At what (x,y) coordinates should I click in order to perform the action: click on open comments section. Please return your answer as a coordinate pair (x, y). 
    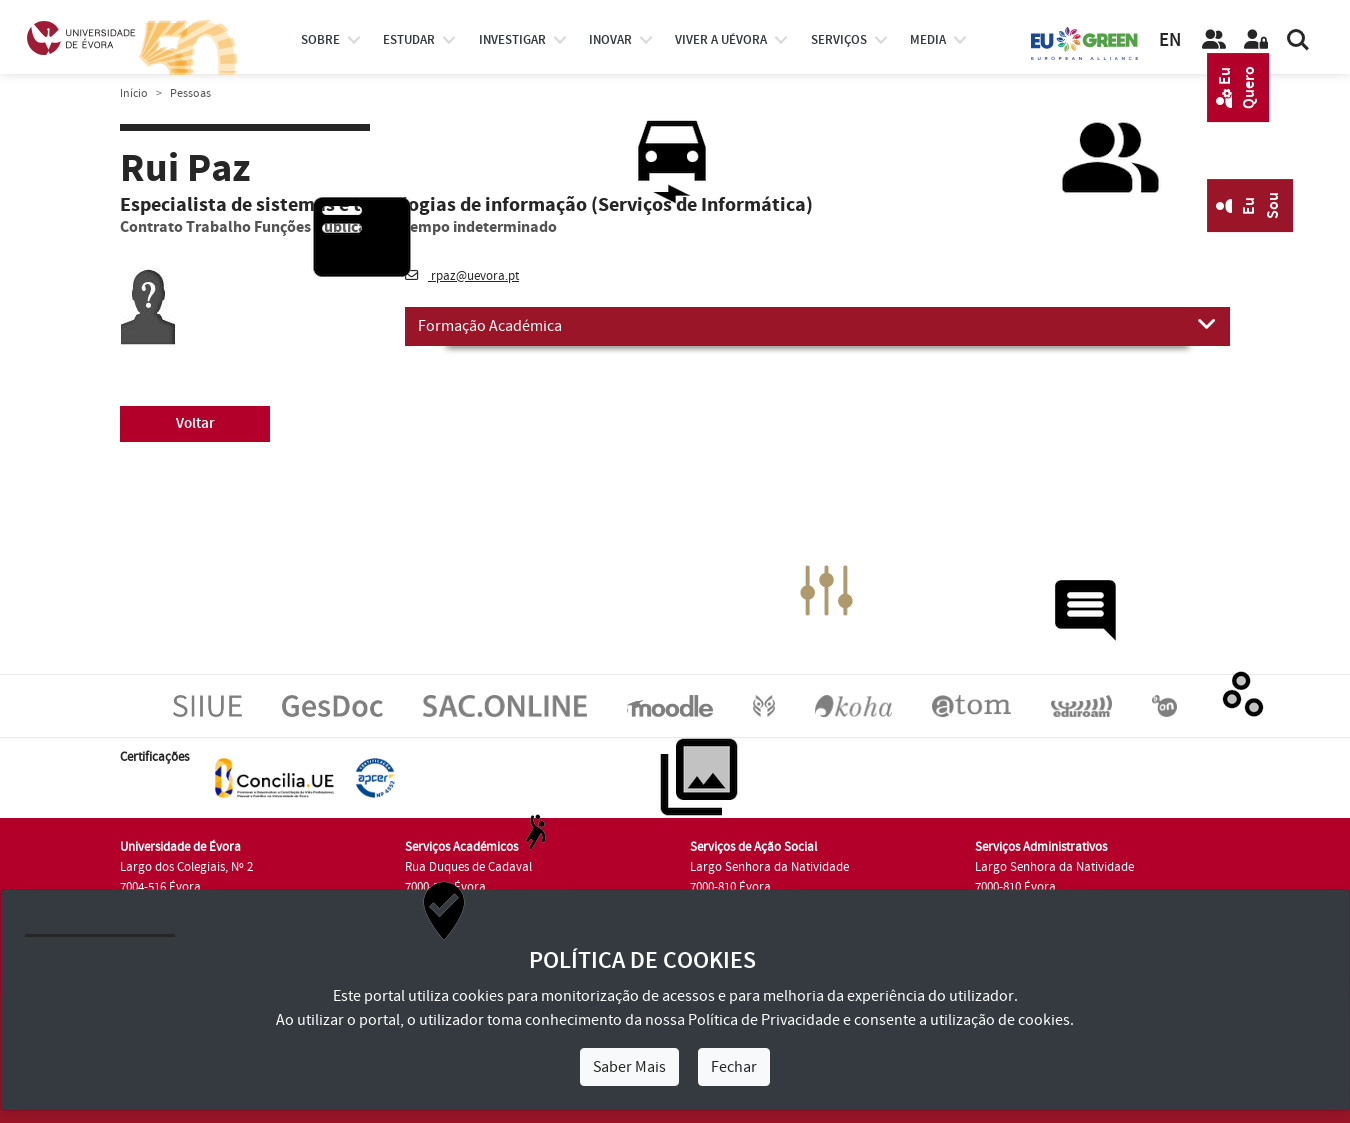
    Looking at the image, I should click on (1085, 610).